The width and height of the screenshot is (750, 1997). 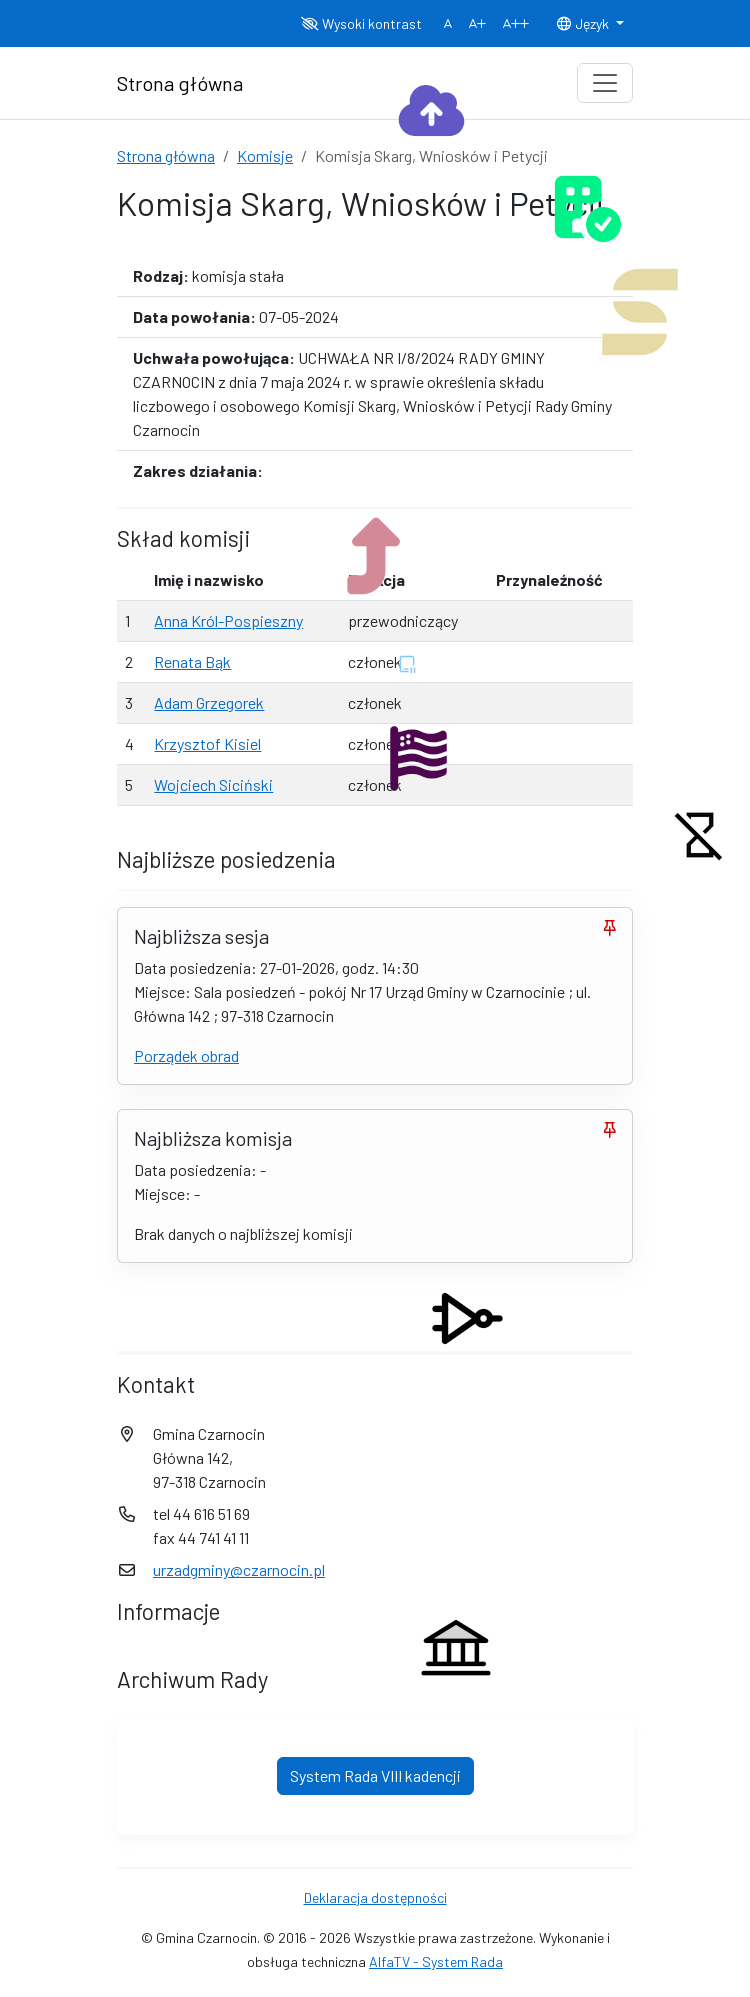 What do you see at coordinates (418, 758) in the screenshot?
I see `select united states as your country` at bounding box center [418, 758].